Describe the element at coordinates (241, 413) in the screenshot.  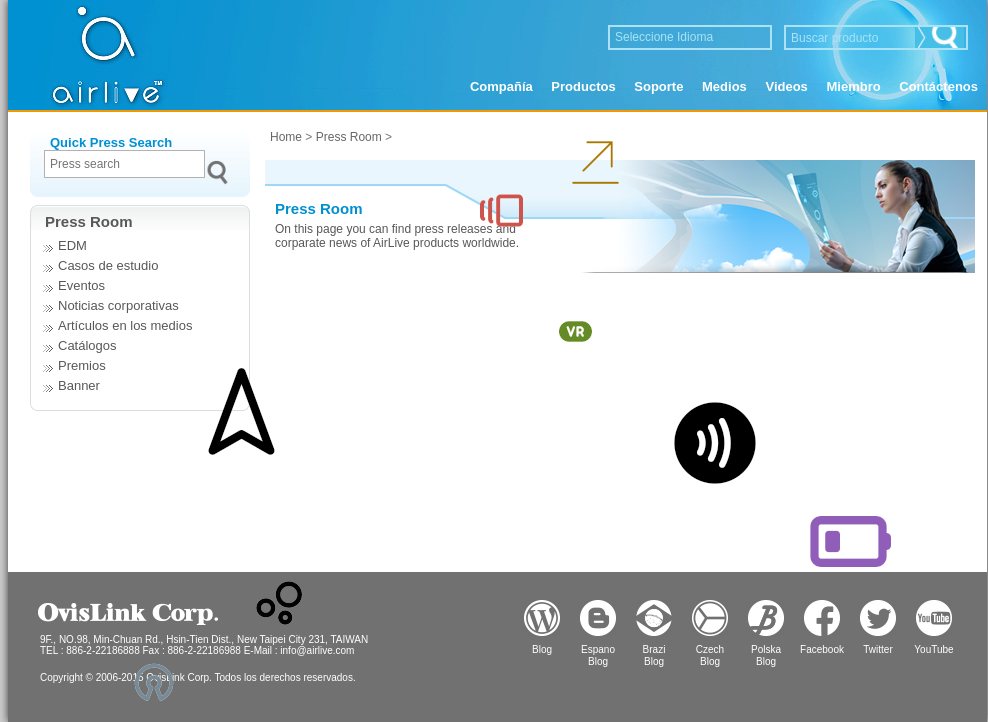
I see `navigate to current destination` at that location.